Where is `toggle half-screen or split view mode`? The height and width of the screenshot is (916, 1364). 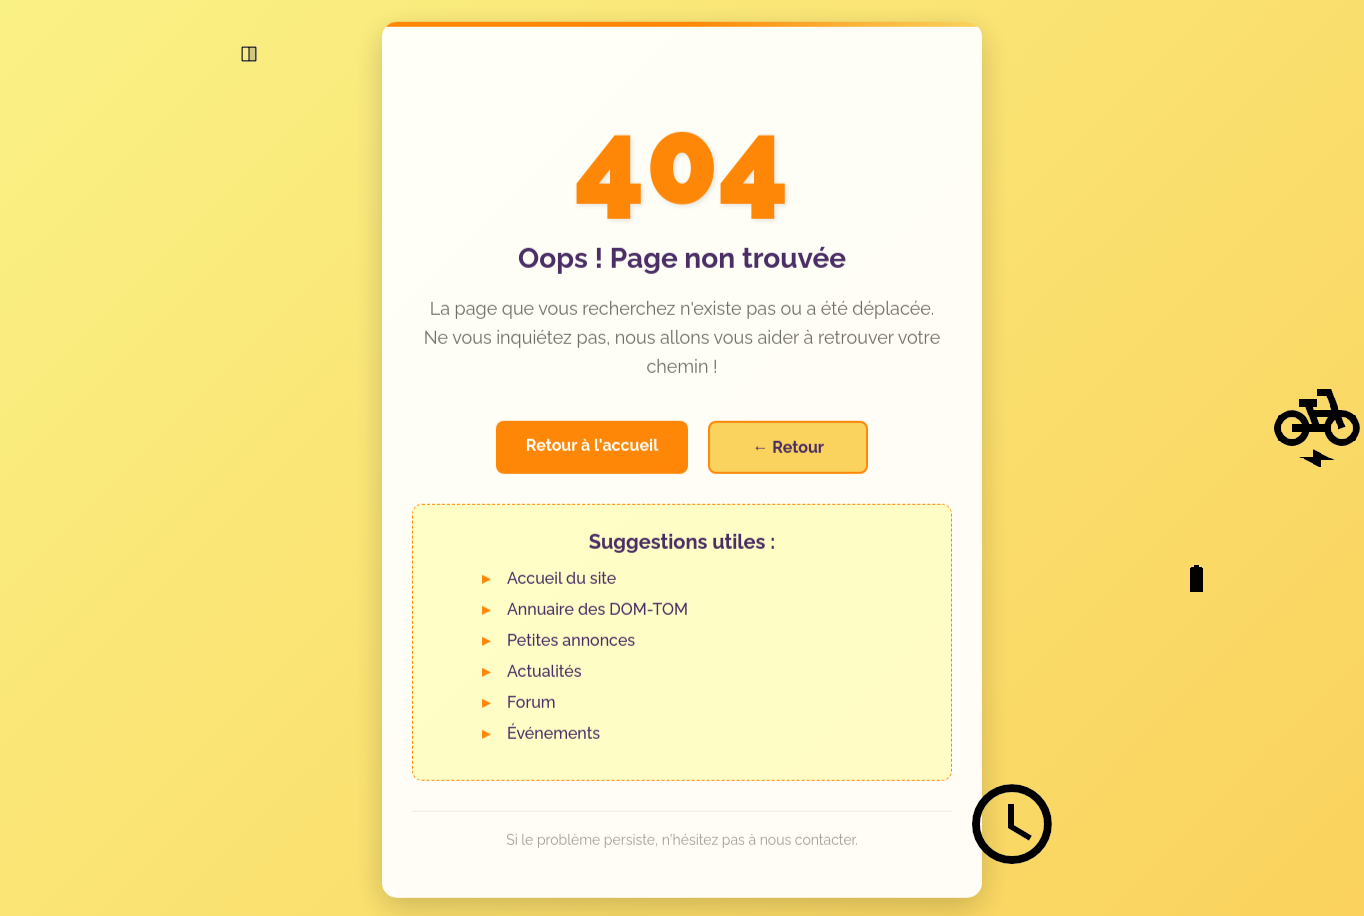
toggle half-screen or split view mode is located at coordinates (249, 54).